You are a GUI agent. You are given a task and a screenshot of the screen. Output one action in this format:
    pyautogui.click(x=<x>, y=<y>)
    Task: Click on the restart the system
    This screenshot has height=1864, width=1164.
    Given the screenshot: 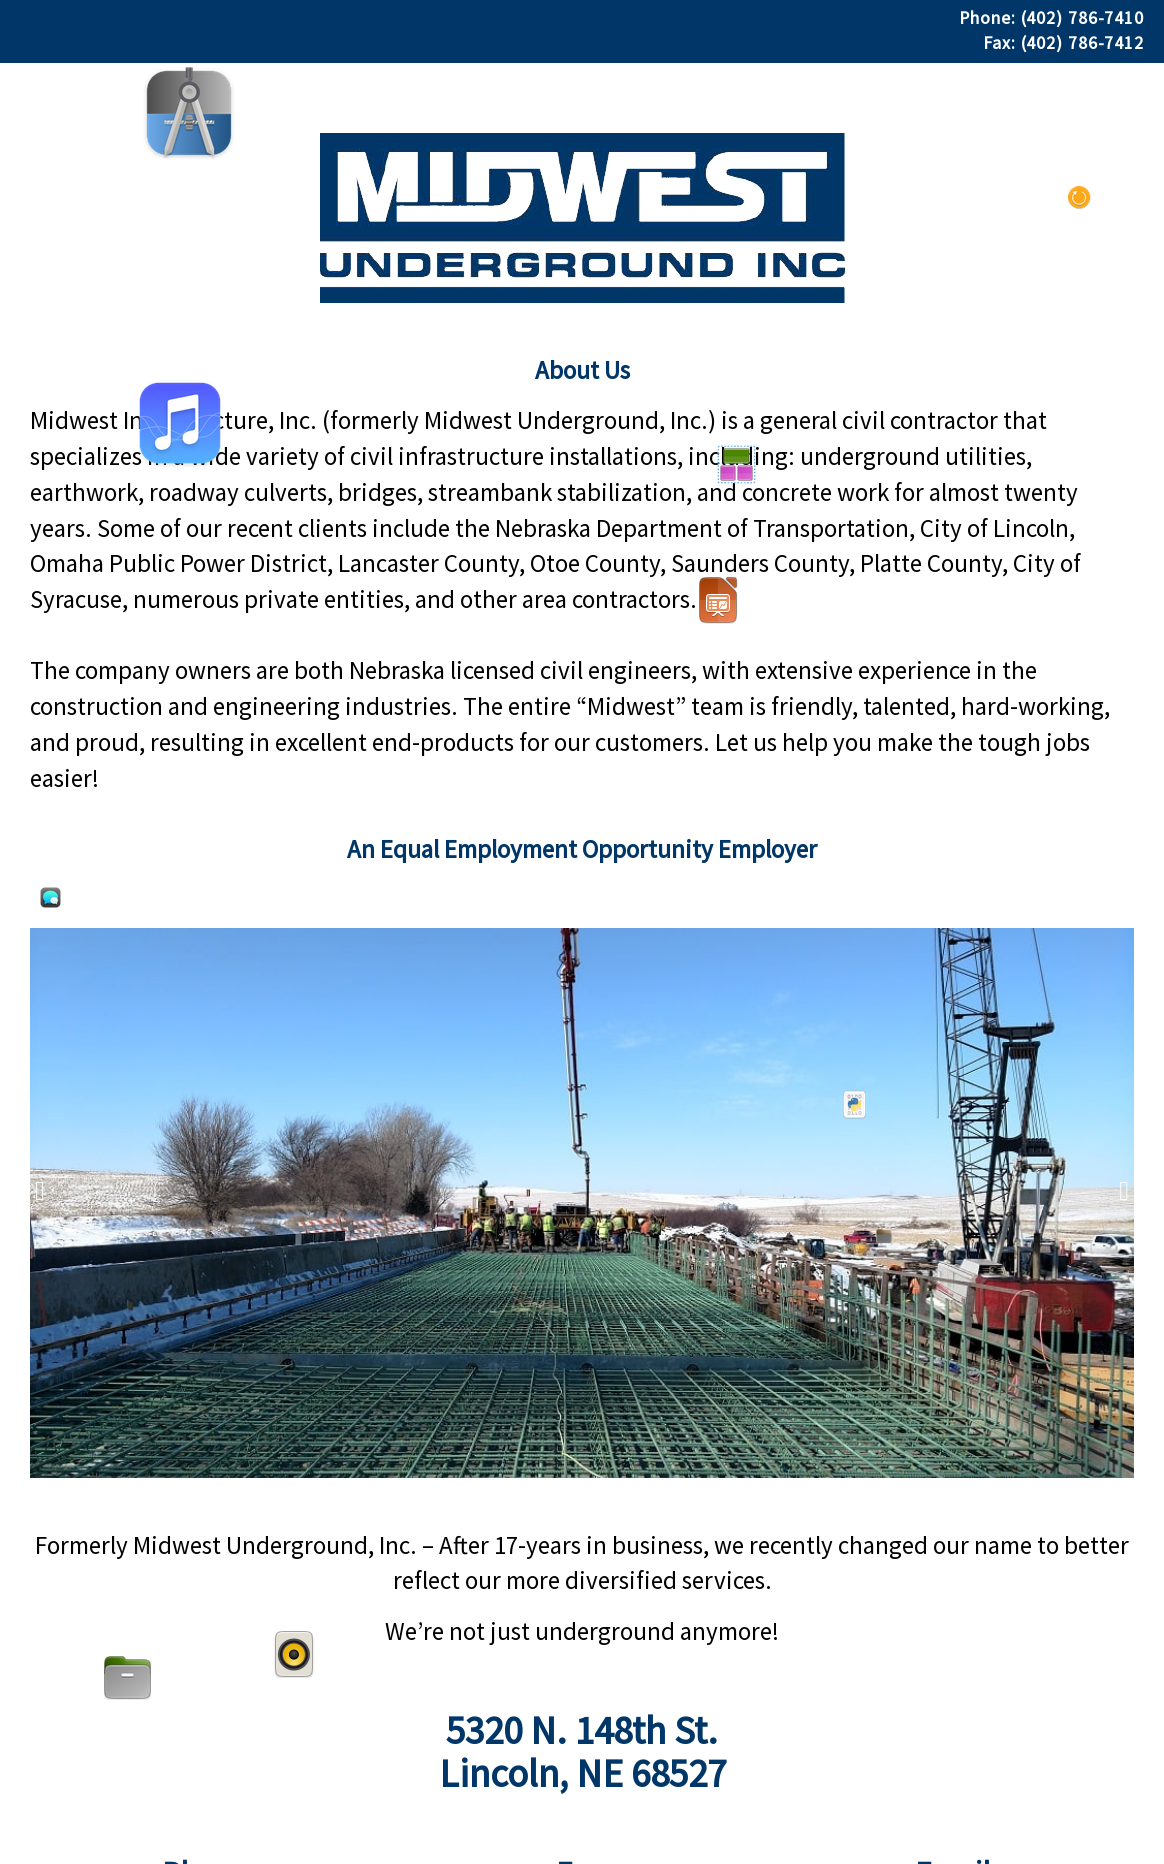 What is the action you would take?
    pyautogui.click(x=1079, y=197)
    